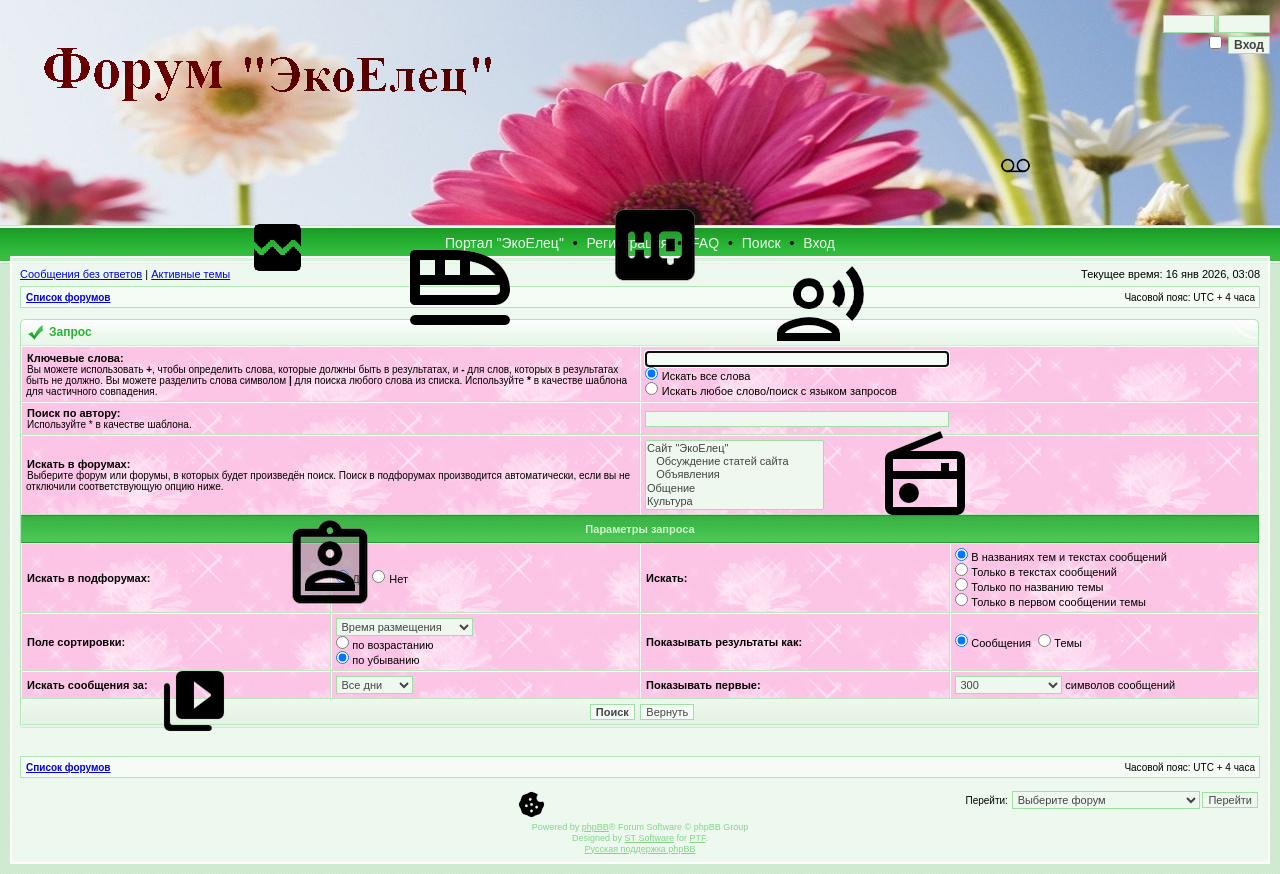  What do you see at coordinates (330, 566) in the screenshot?
I see `view assigned personnel or contact details` at bounding box center [330, 566].